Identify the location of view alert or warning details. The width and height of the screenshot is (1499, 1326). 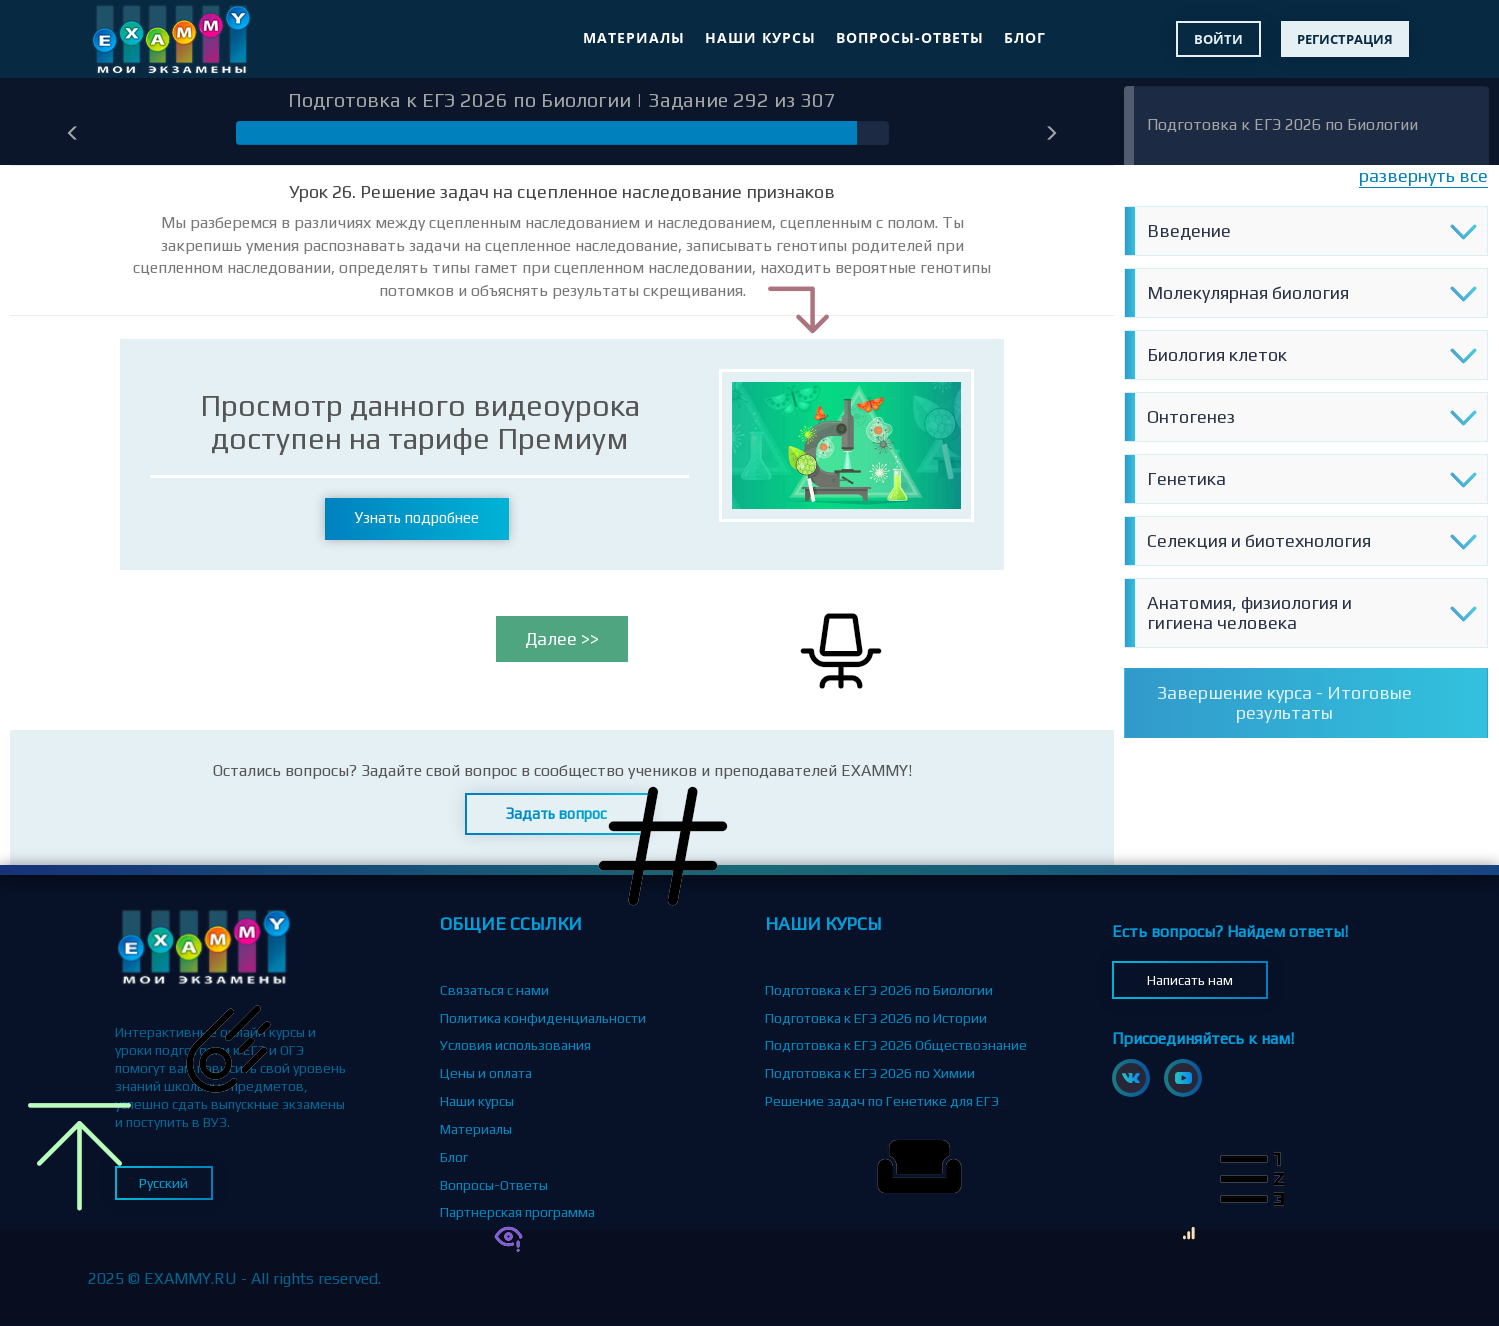
(508, 1236).